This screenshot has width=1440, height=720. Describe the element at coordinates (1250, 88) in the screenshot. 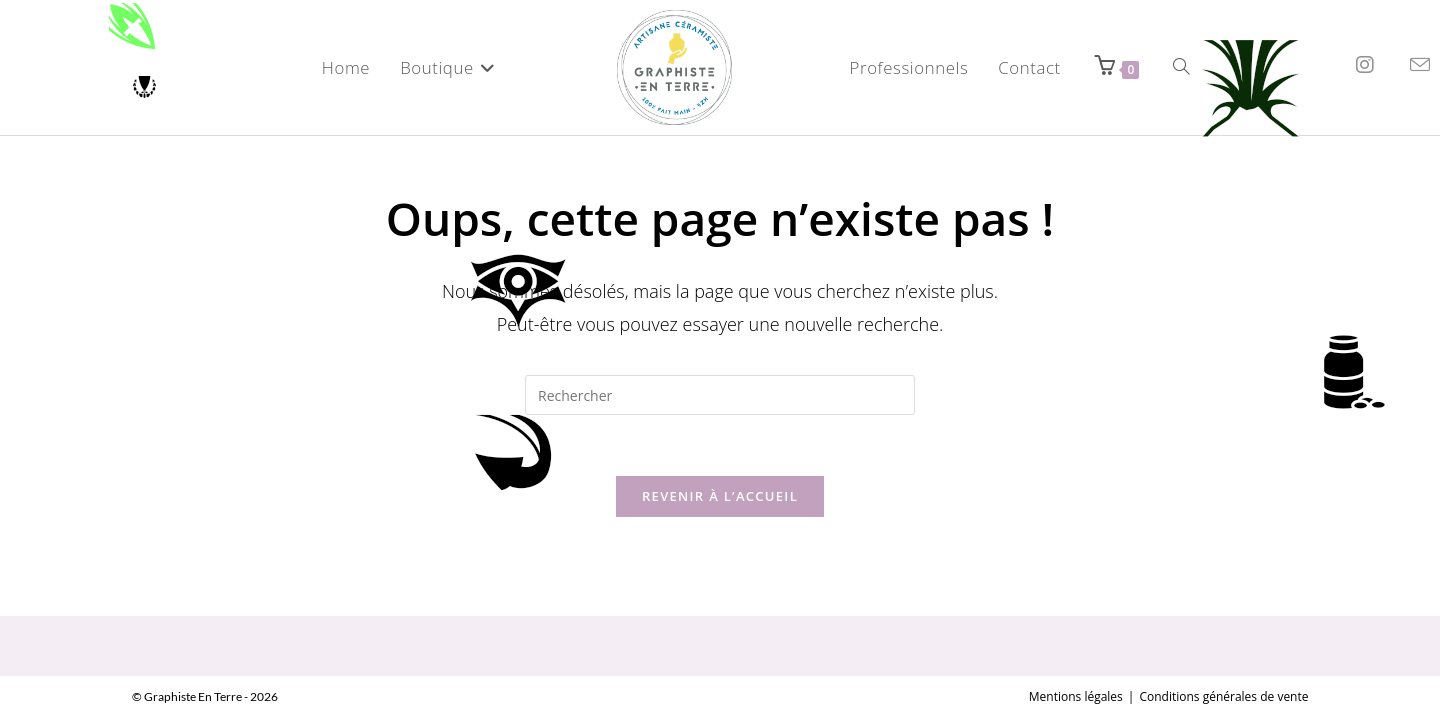

I see `indicates volcanic activity or hazard in a game` at that location.